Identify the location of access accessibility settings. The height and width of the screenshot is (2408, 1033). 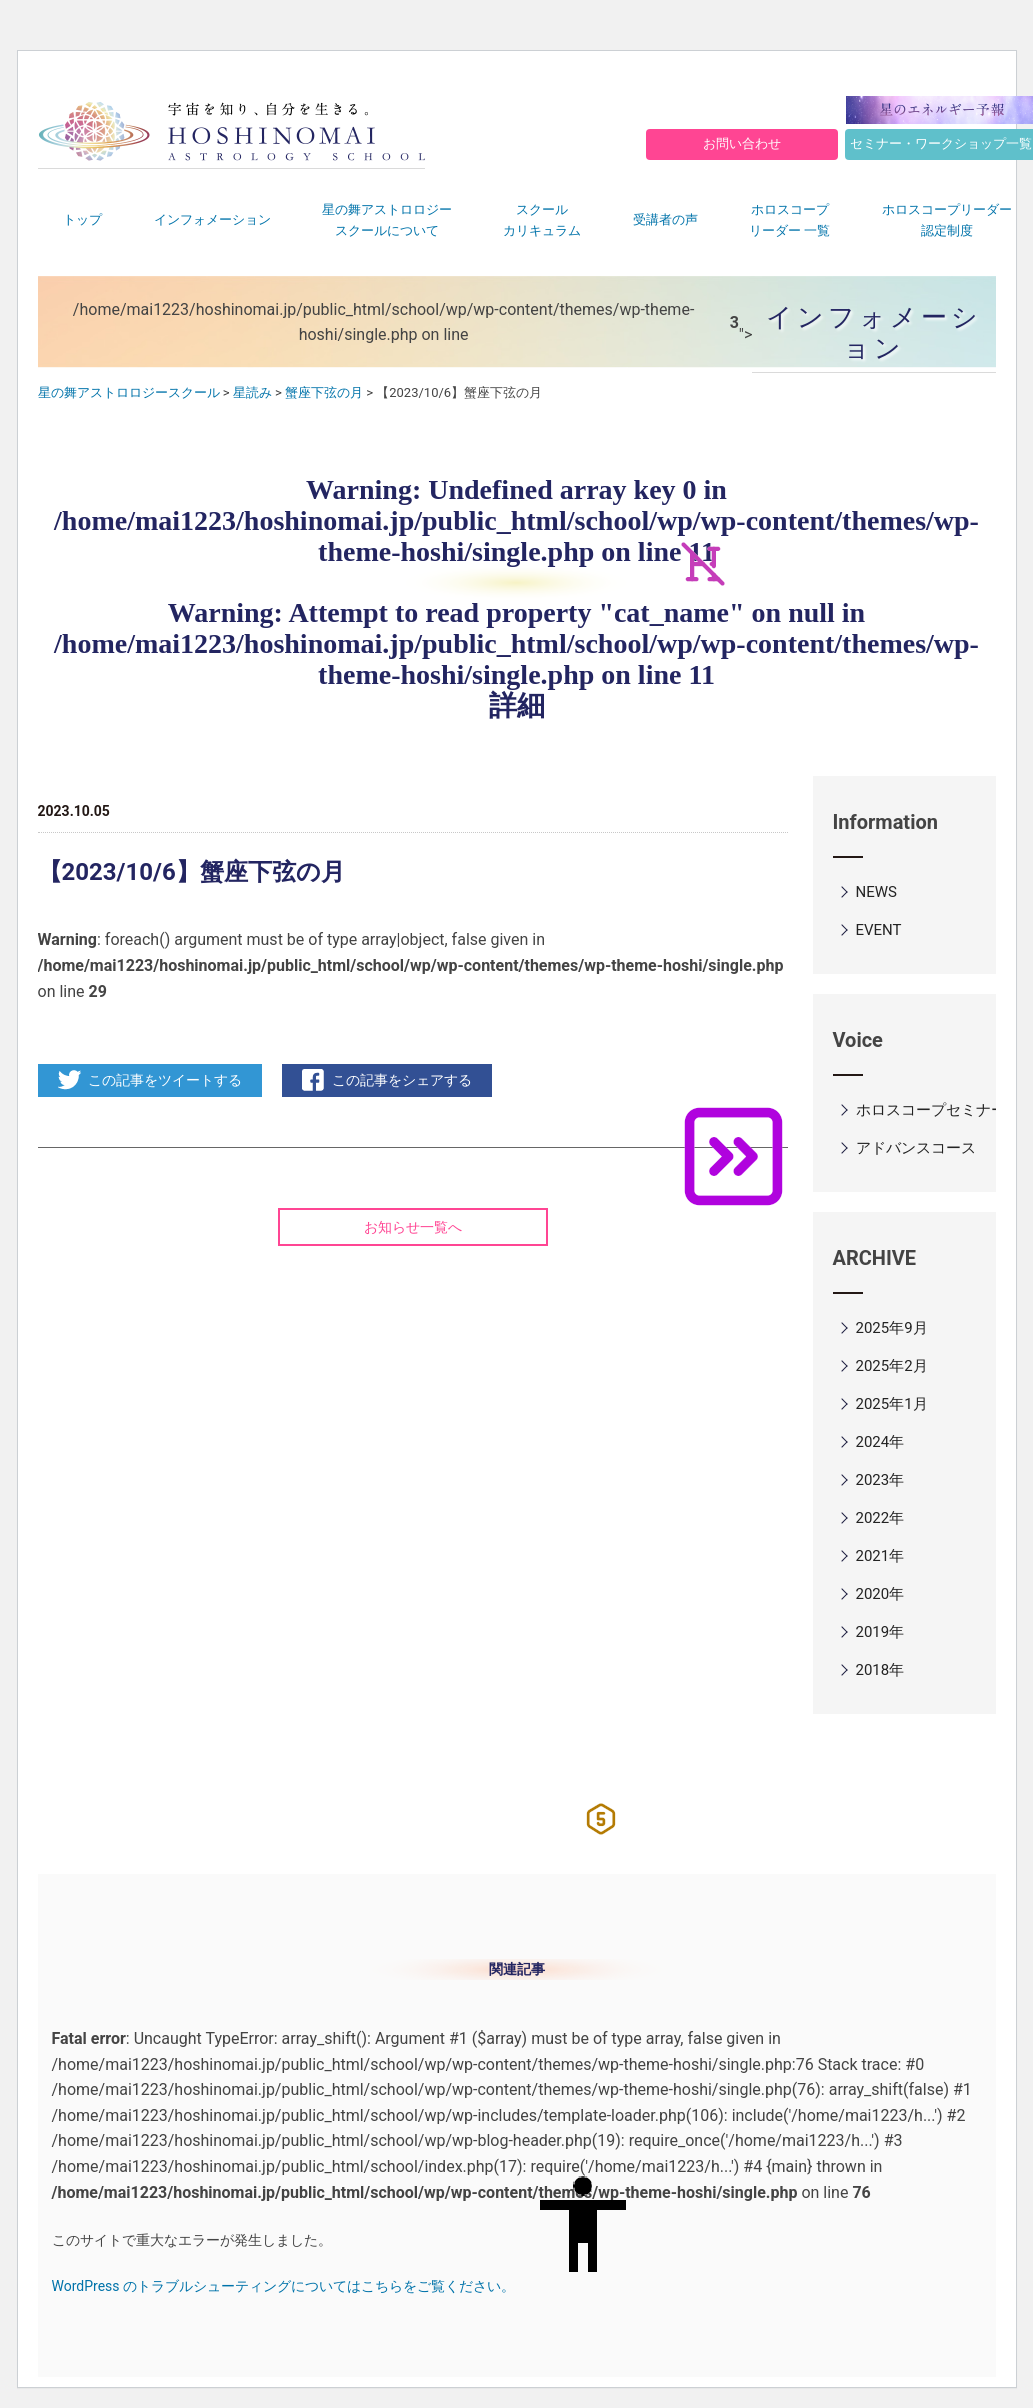
(583, 2224).